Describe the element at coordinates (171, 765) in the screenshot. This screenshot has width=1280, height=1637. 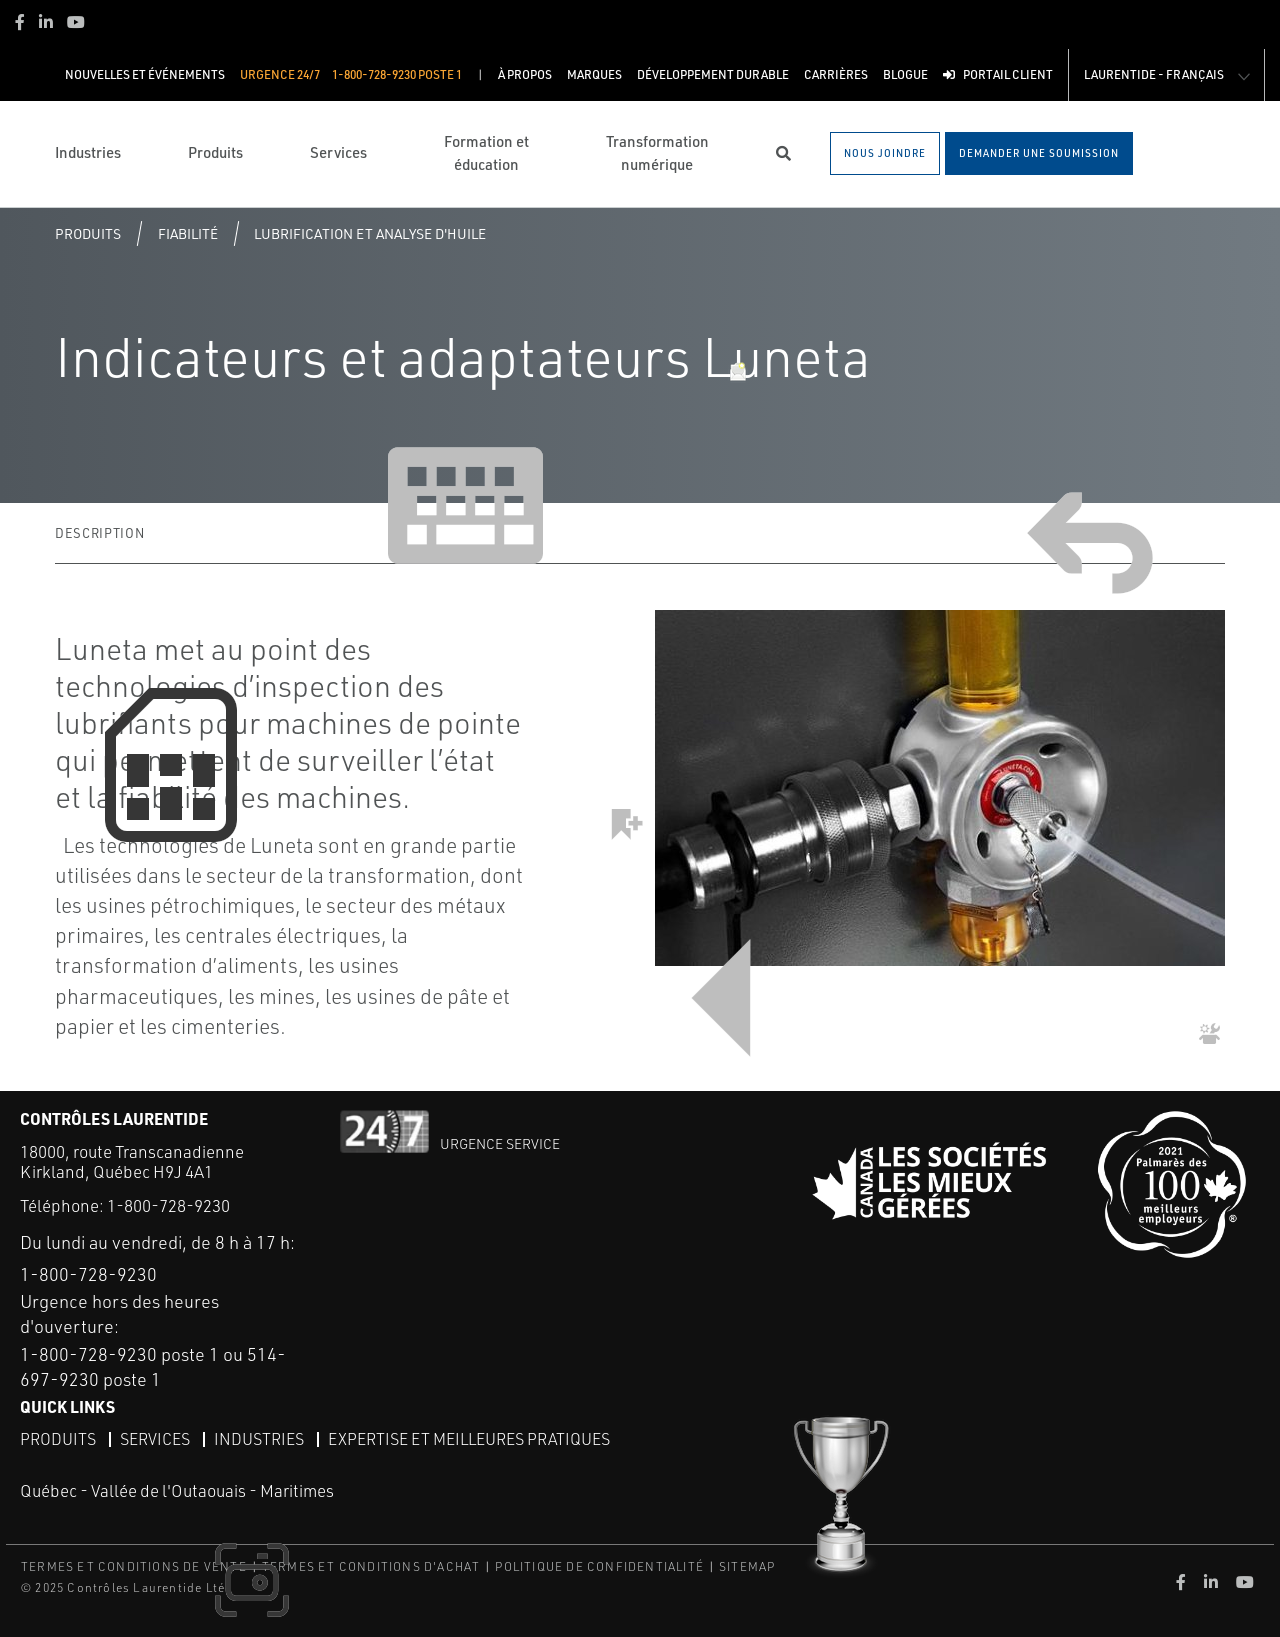
I see `view SIM card information` at that location.